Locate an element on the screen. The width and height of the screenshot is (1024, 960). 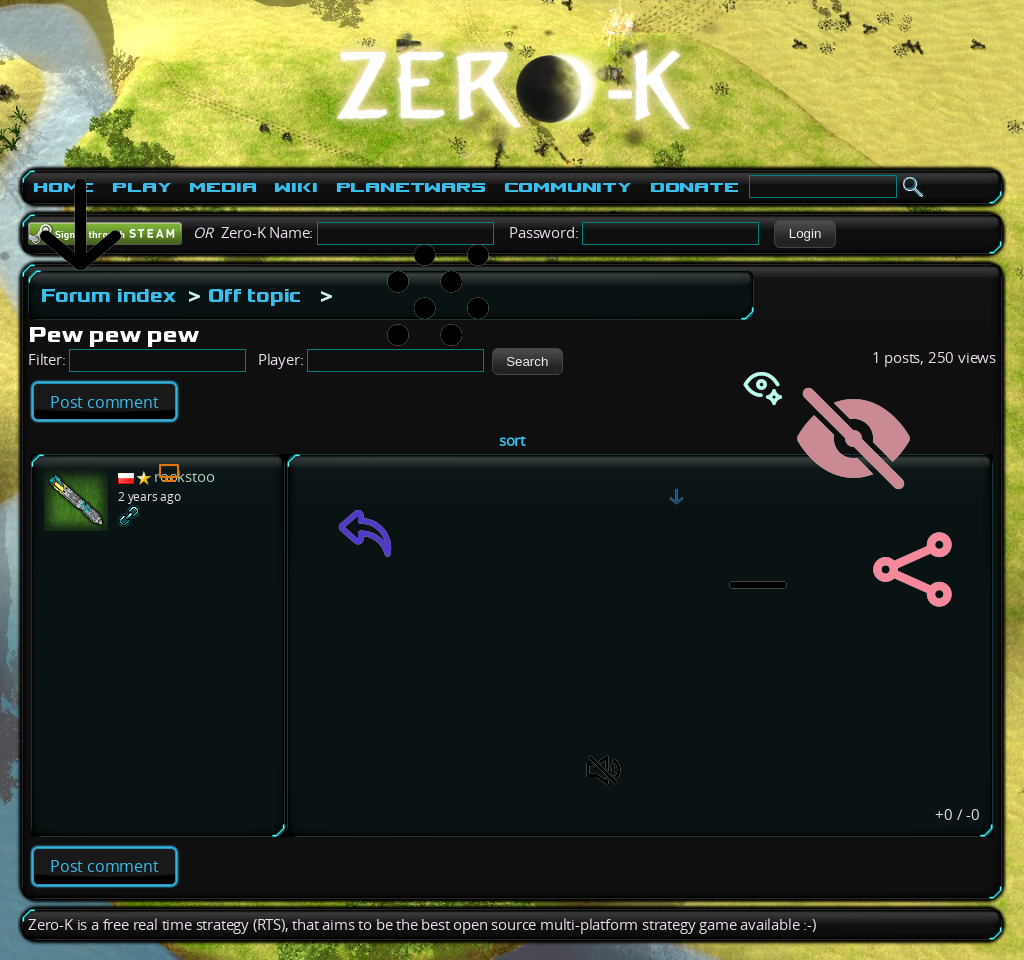
mute audio or sound is located at coordinates (603, 770).